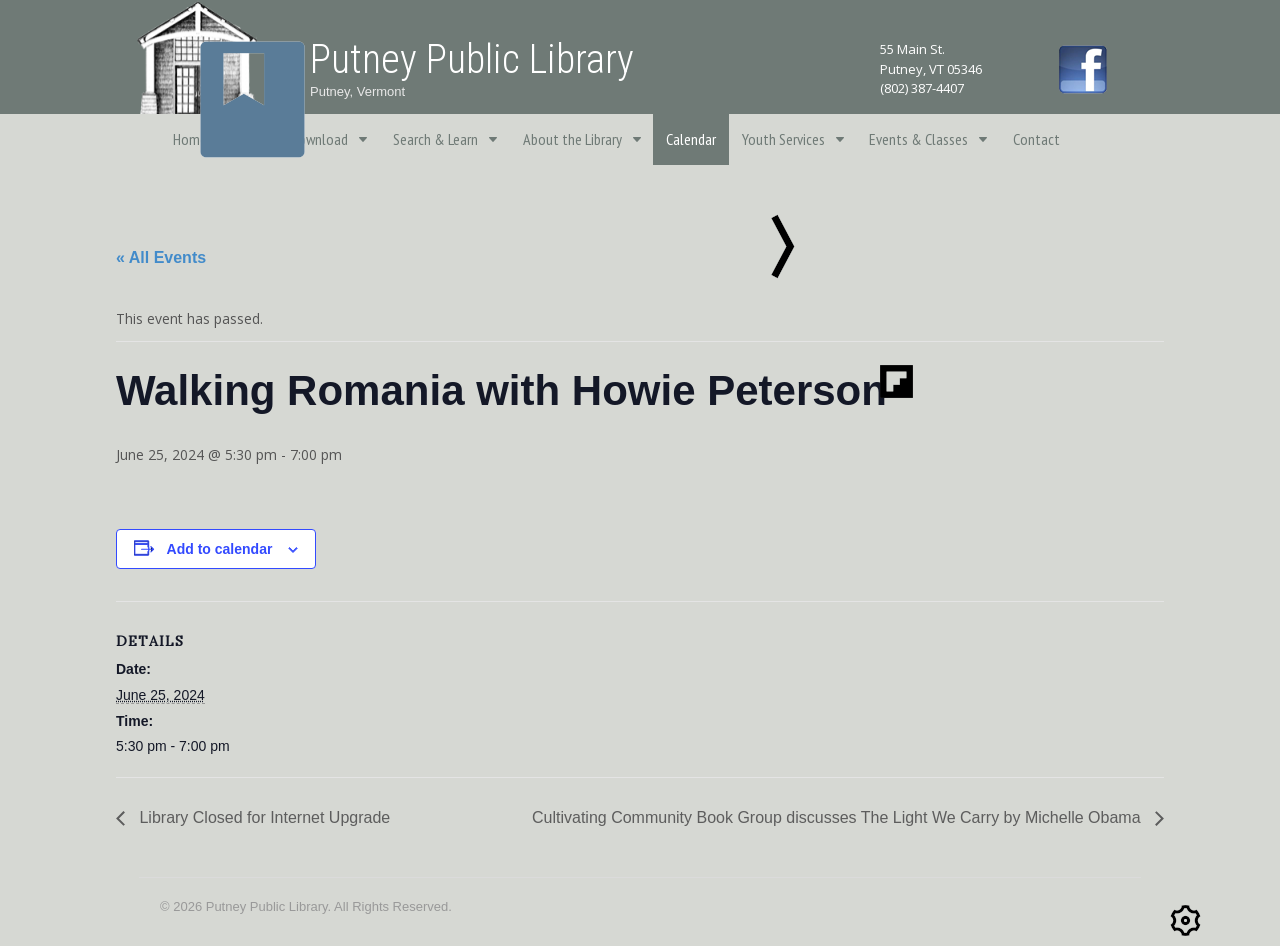 This screenshot has height=946, width=1280. I want to click on open Flipboard app, so click(896, 381).